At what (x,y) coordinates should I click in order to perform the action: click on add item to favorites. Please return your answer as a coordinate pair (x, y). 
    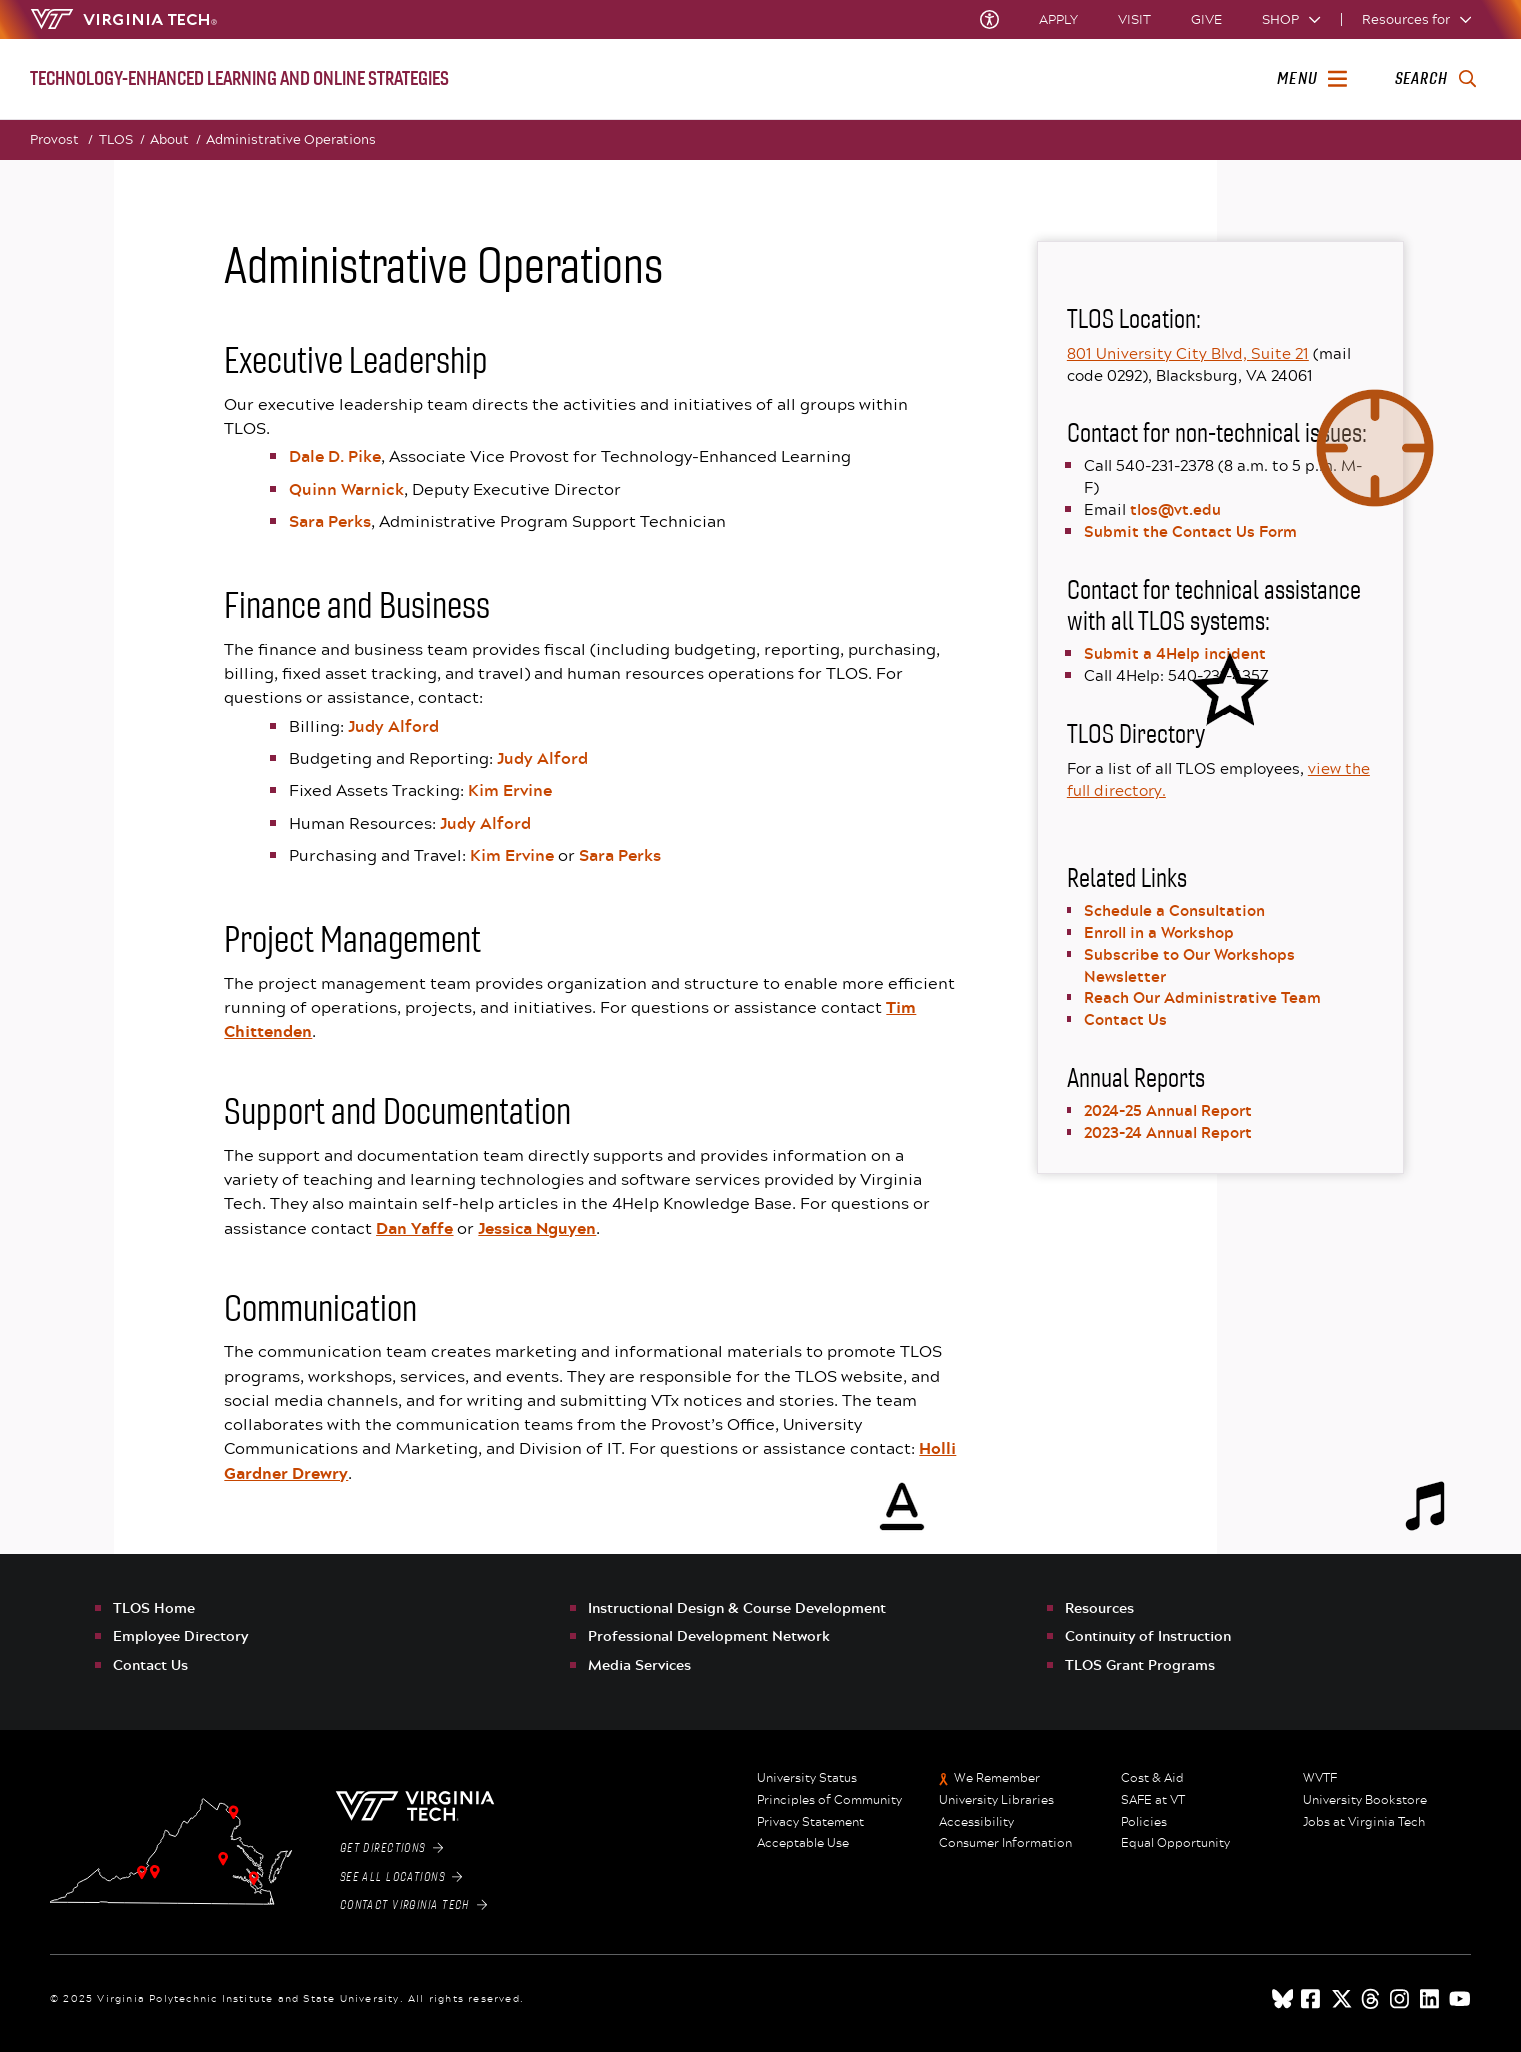
    Looking at the image, I should click on (1230, 691).